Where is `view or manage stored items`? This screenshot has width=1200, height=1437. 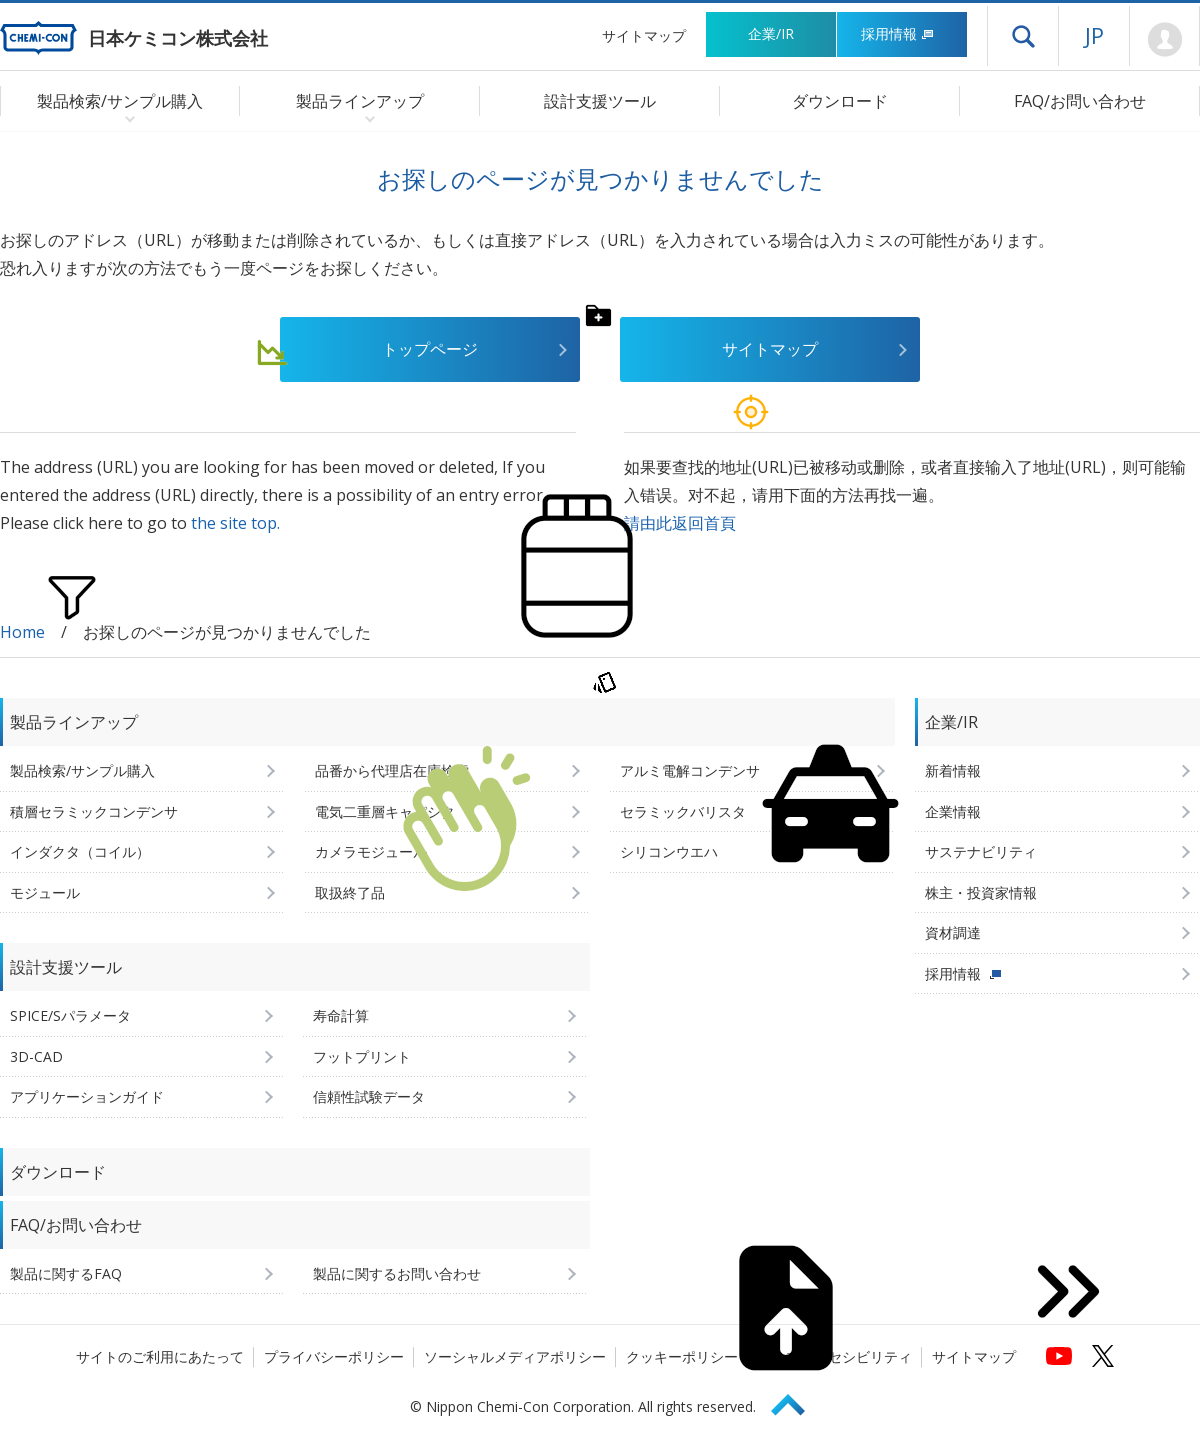 view or manage stored items is located at coordinates (577, 566).